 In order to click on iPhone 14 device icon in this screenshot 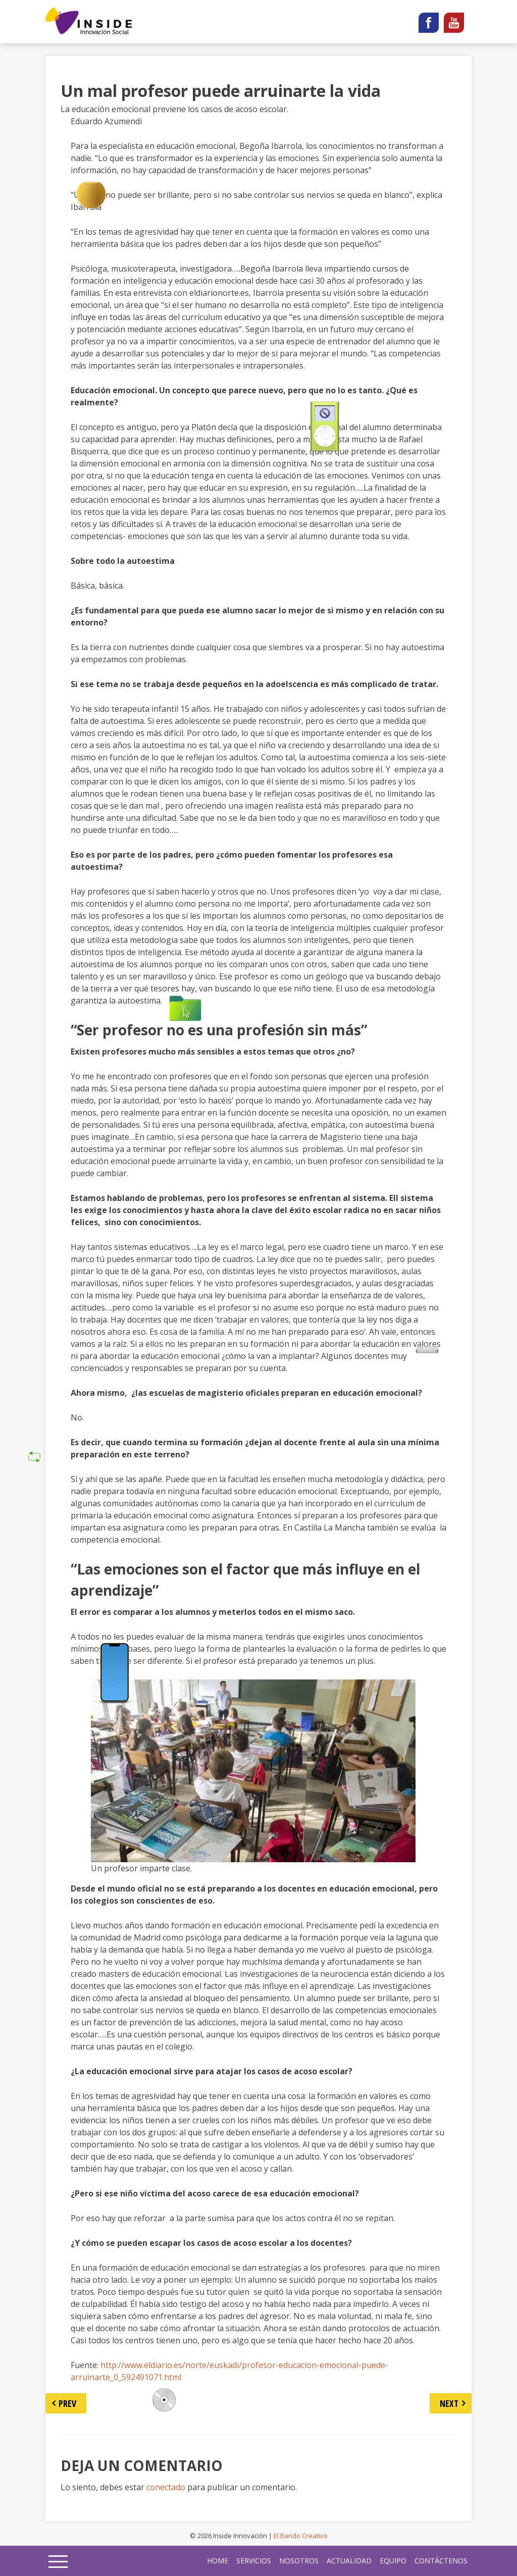, I will do `click(115, 1673)`.